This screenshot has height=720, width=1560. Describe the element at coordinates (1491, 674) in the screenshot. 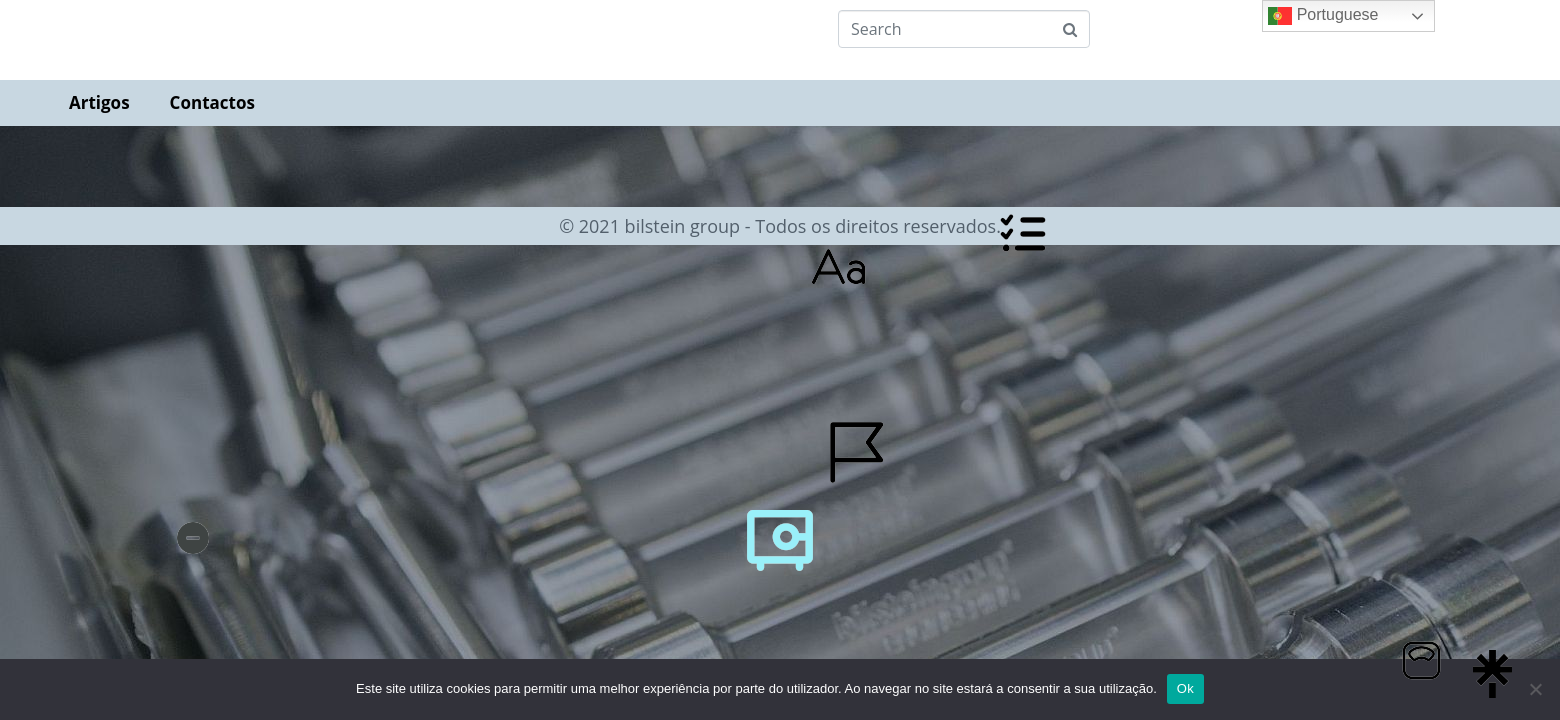

I see `visit linktree profile` at that location.